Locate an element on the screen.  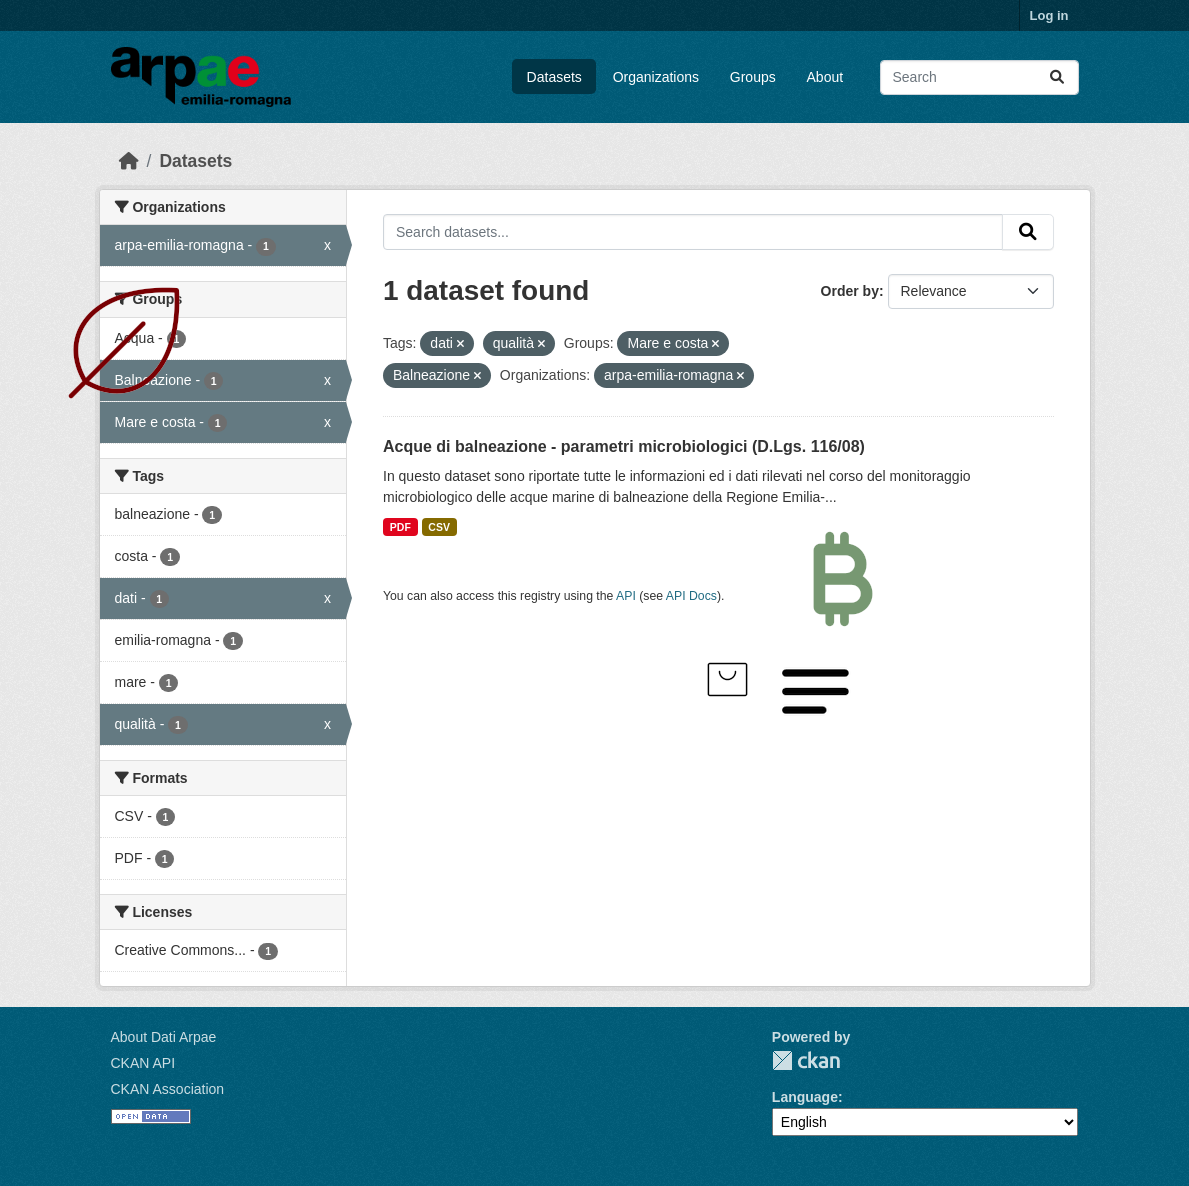
view bitcoin balance or wallet is located at coordinates (843, 579).